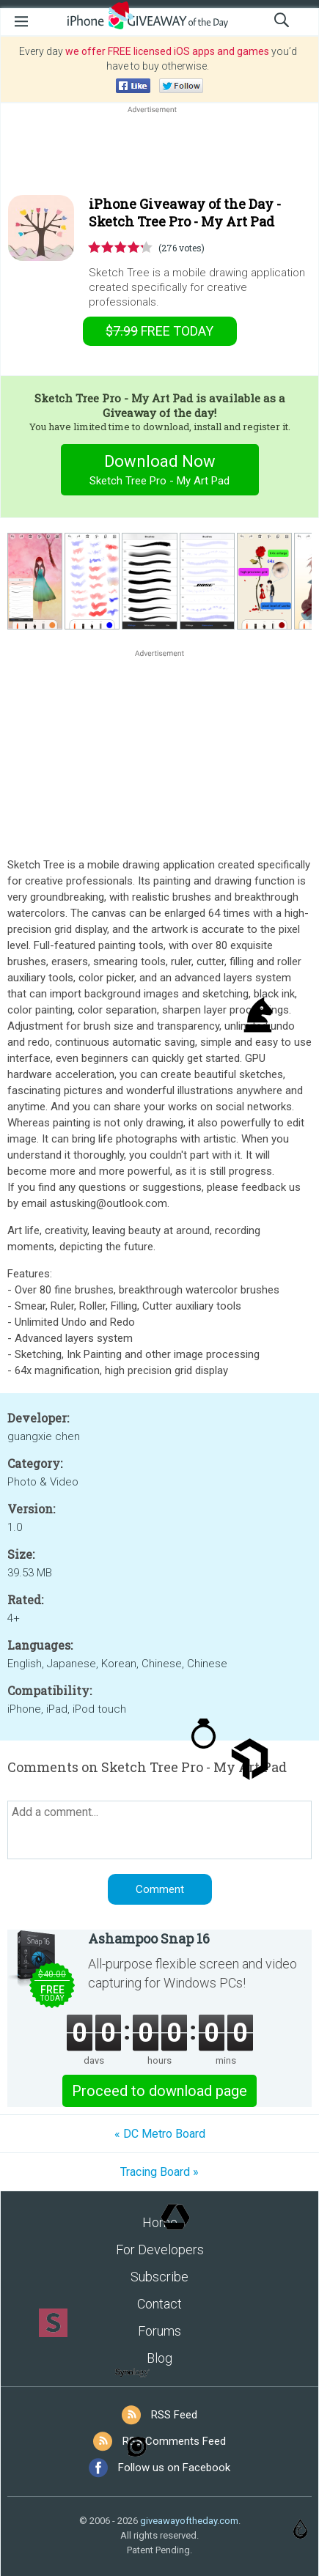 The width and height of the screenshot is (319, 2576). I want to click on play chess game, so click(258, 1016).